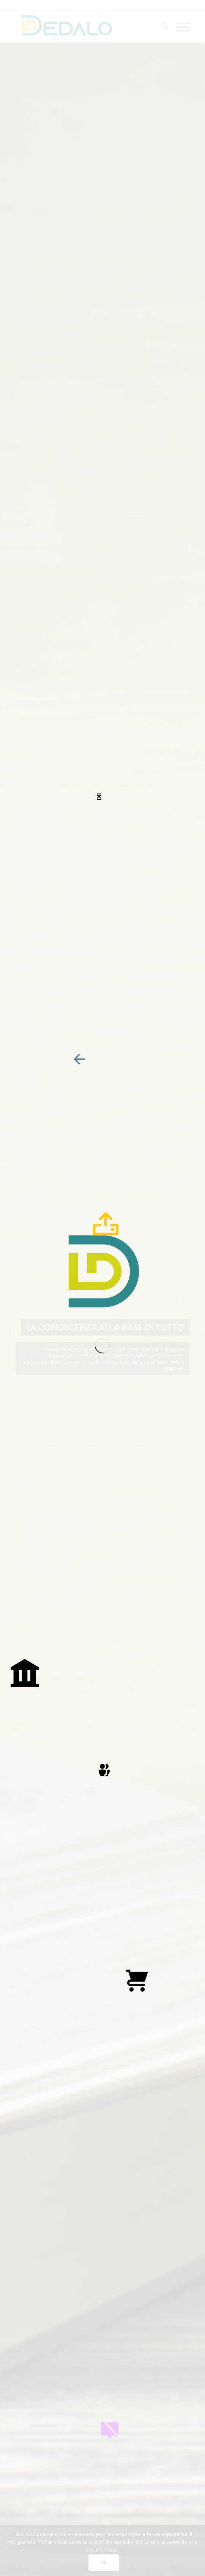 The width and height of the screenshot is (205, 2576). Describe the element at coordinates (106, 1225) in the screenshot. I see `upload a file or document` at that location.